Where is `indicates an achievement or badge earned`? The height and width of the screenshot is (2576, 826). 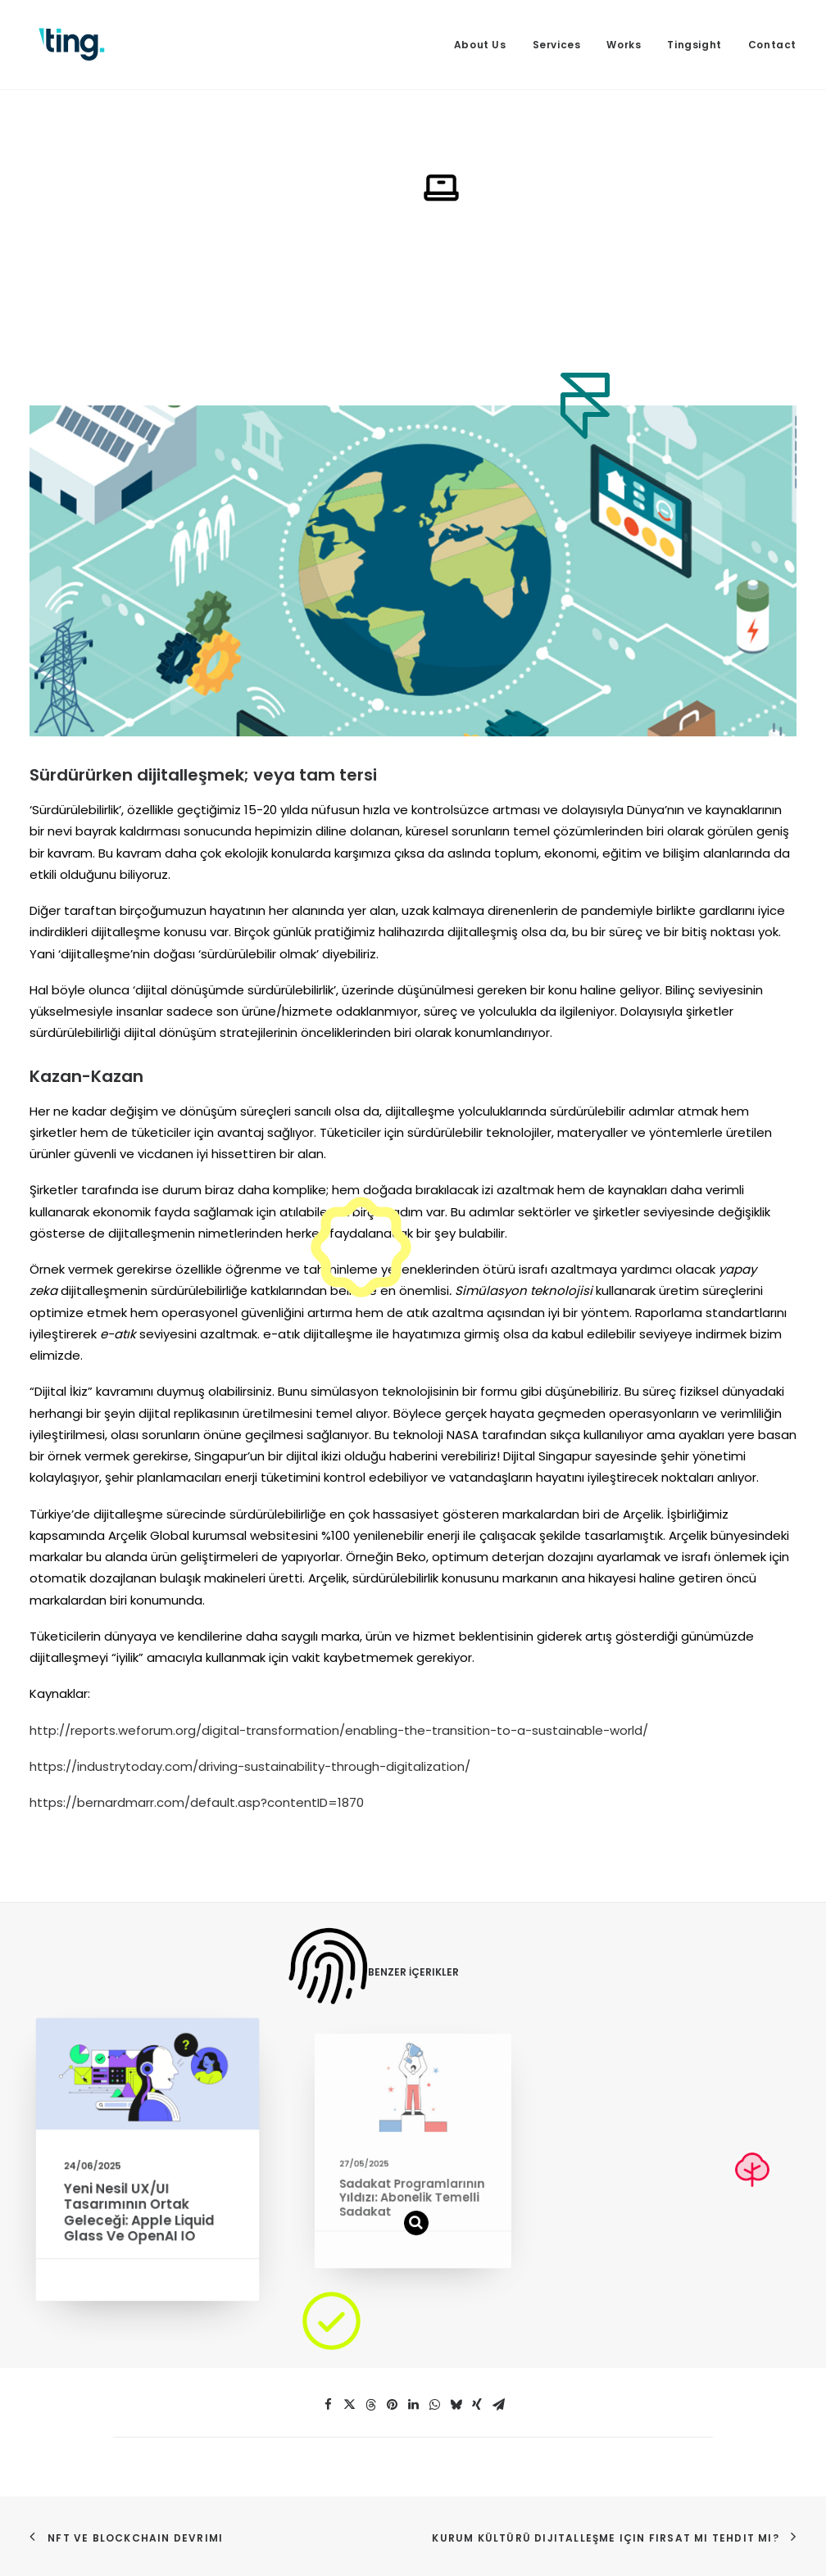 indicates an achievement or badge earned is located at coordinates (361, 1247).